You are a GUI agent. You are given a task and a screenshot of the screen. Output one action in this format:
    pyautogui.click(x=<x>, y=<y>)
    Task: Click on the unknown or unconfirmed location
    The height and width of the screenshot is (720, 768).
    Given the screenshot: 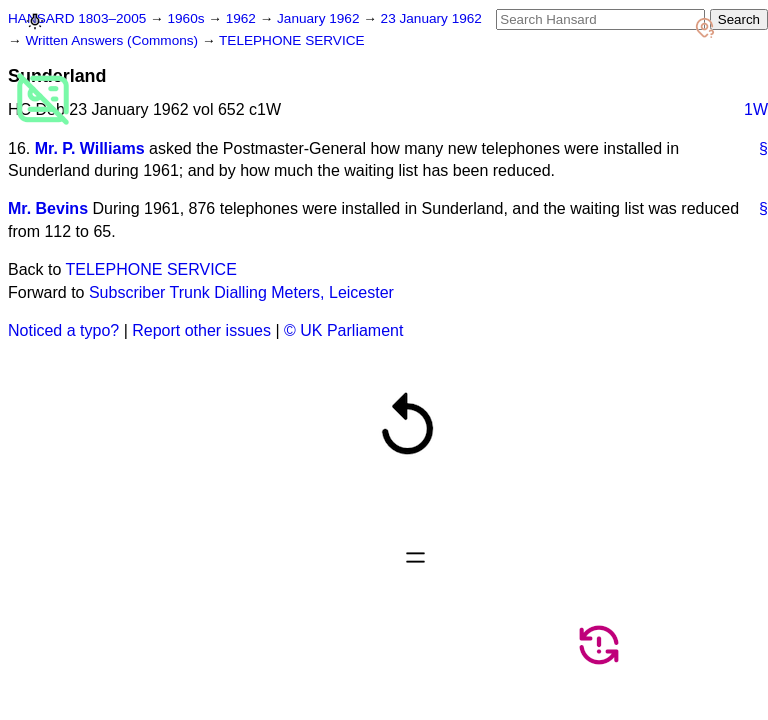 What is the action you would take?
    pyautogui.click(x=704, y=27)
    